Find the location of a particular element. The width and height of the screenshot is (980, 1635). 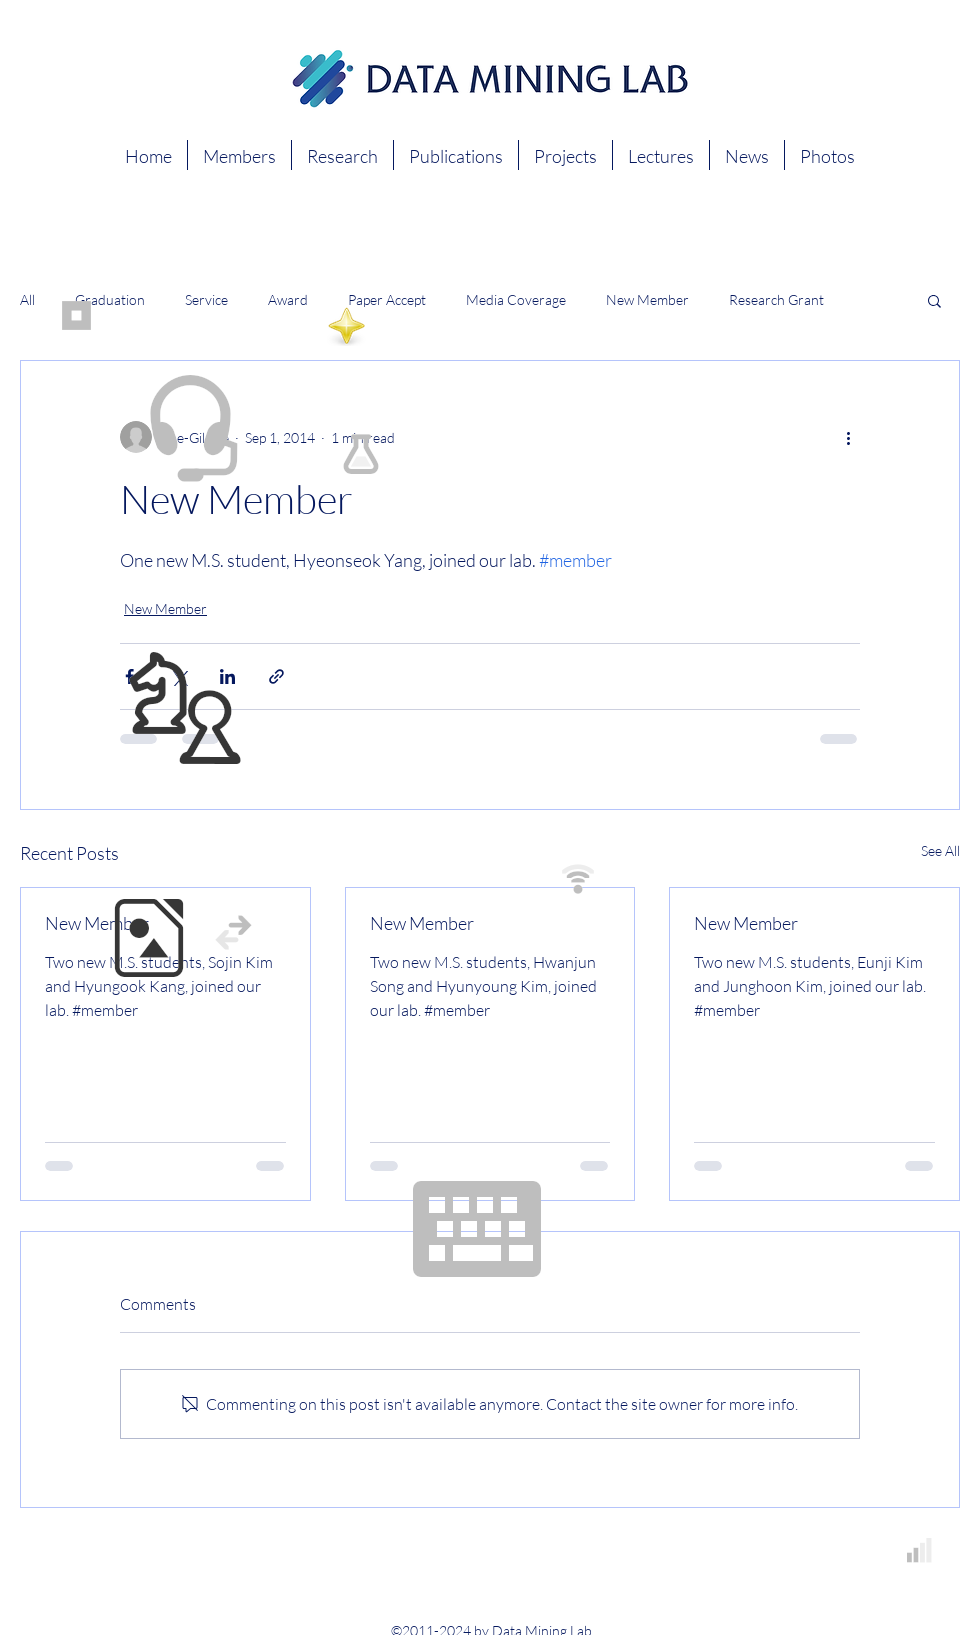

indicates moderate cellular signal strength is located at coordinates (920, 1551).